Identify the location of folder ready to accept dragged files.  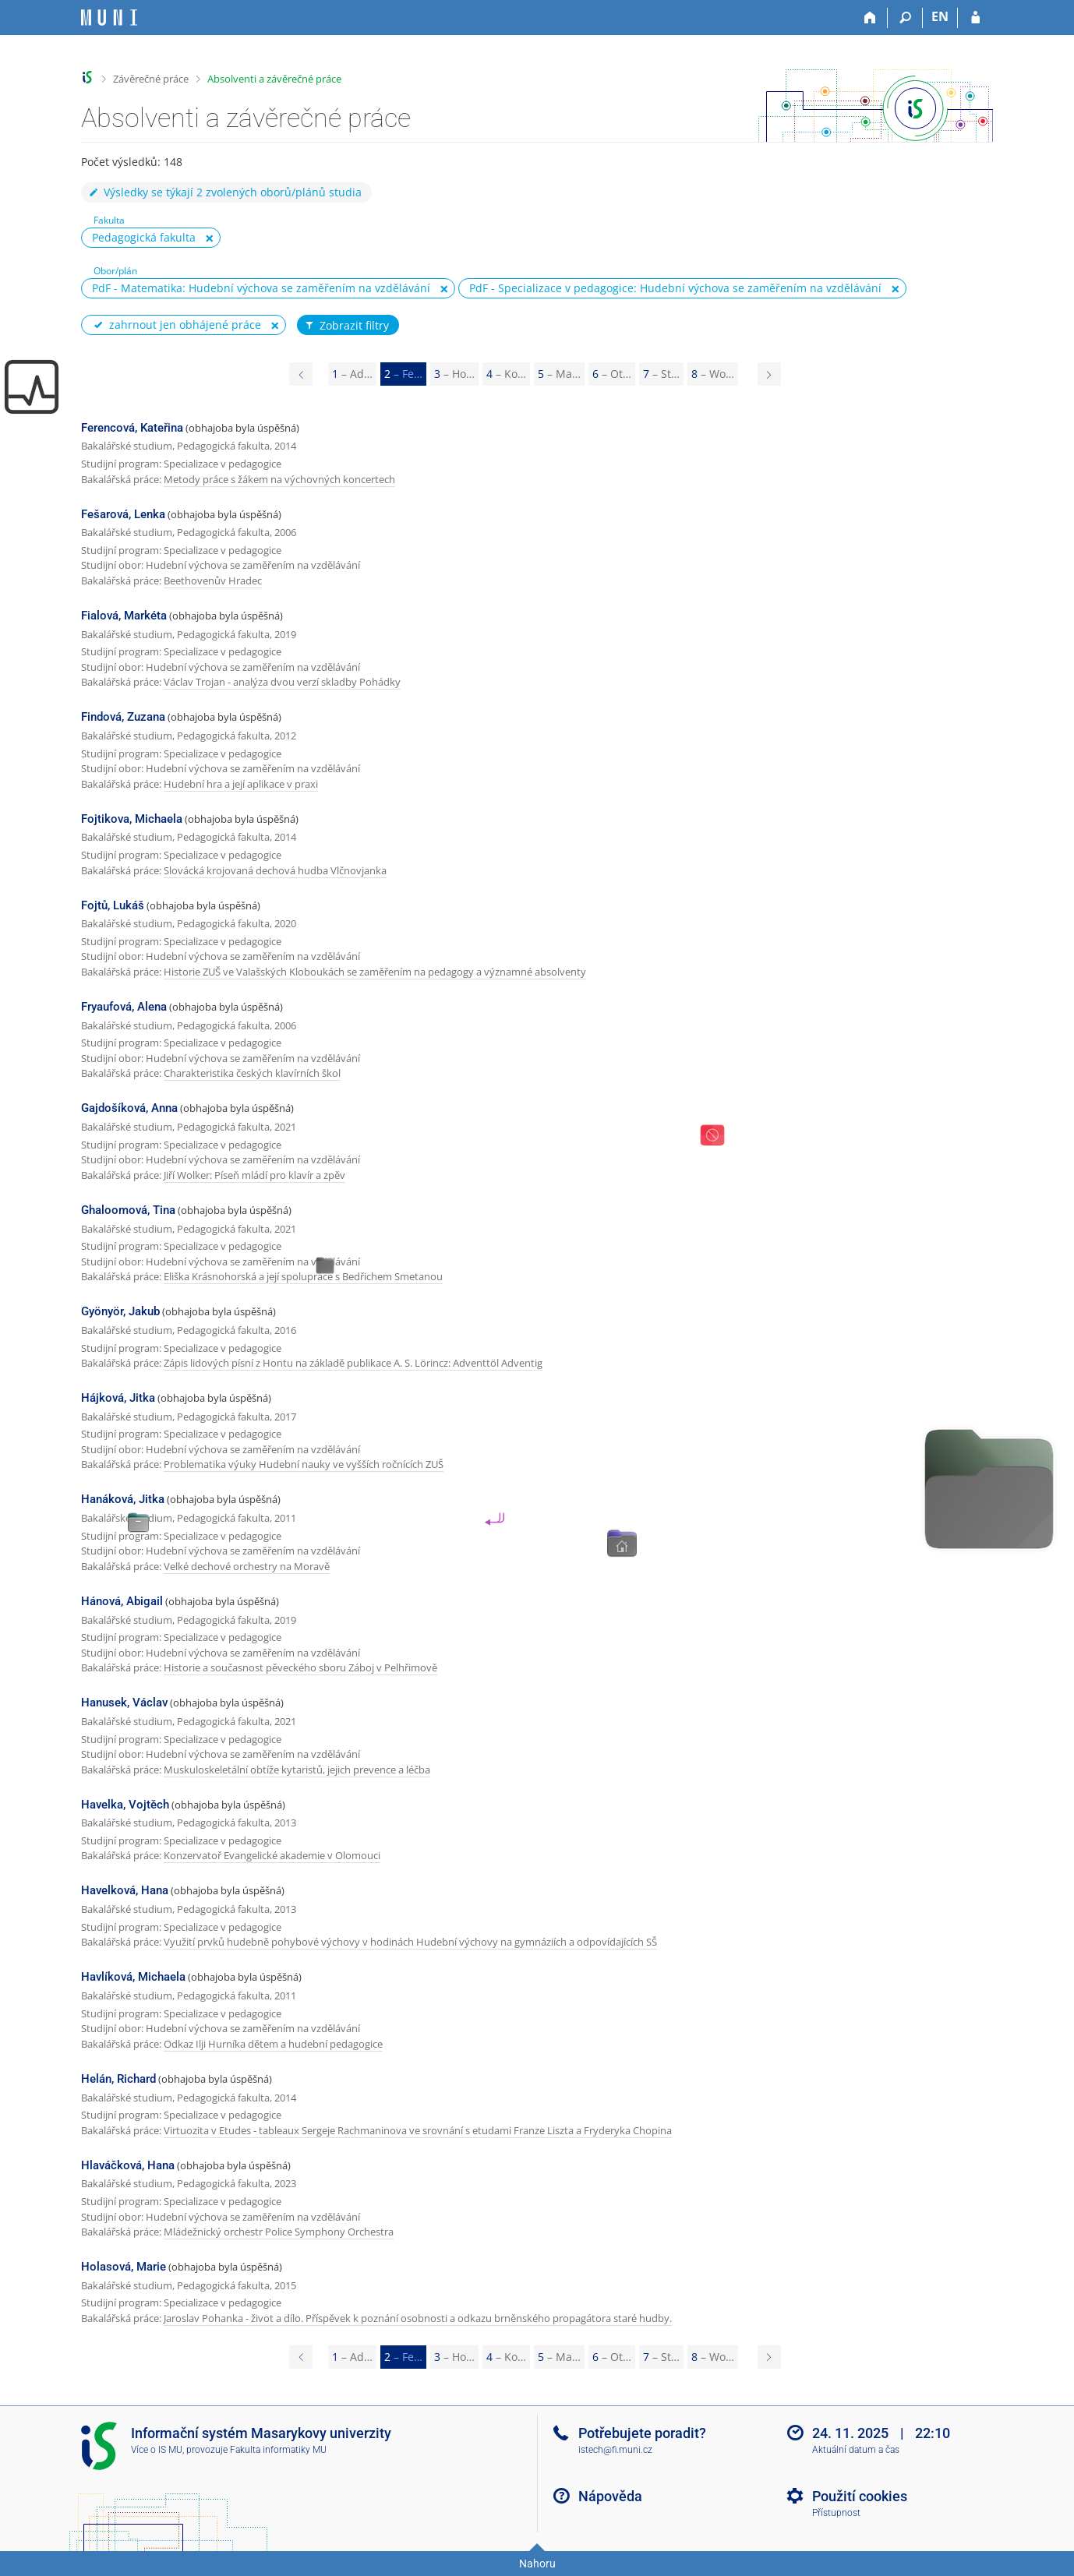
(989, 1489).